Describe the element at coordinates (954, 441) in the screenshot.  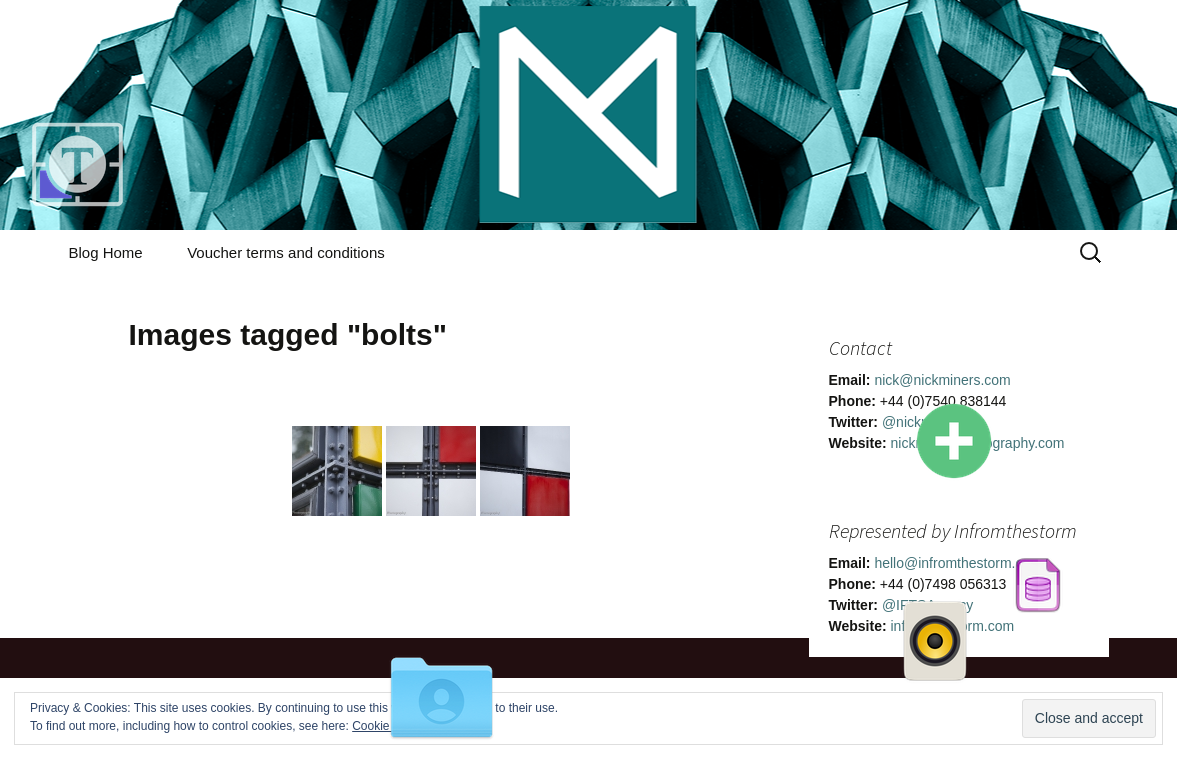
I see `indicates a newly added file in version control` at that location.